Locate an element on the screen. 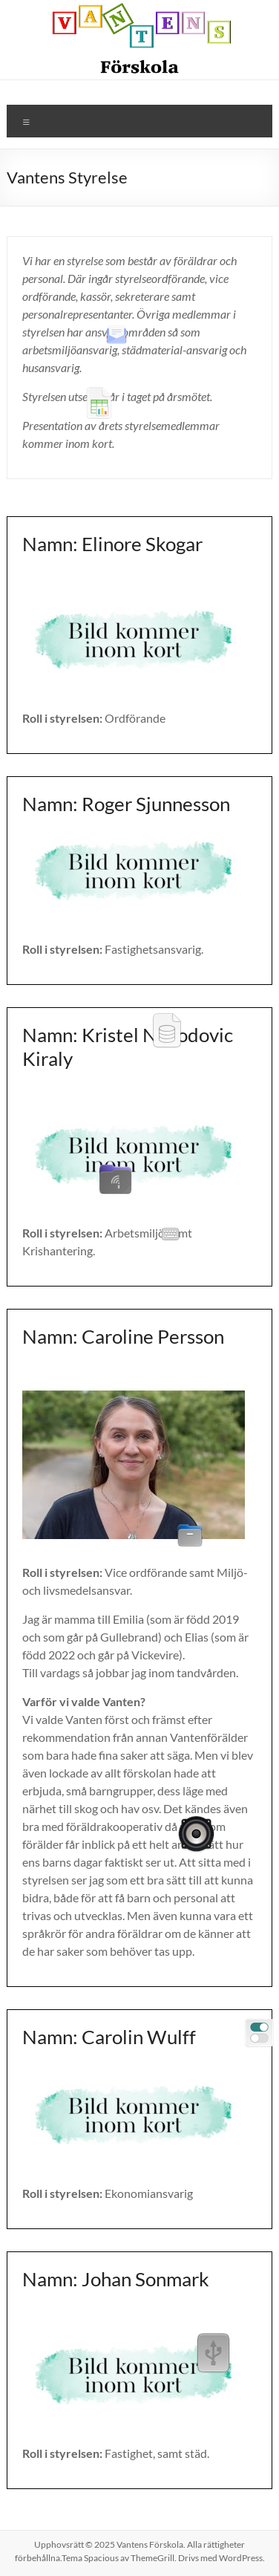 This screenshot has height=2576, width=279. open gnome tweaks to customize desktop settings is located at coordinates (259, 2032).